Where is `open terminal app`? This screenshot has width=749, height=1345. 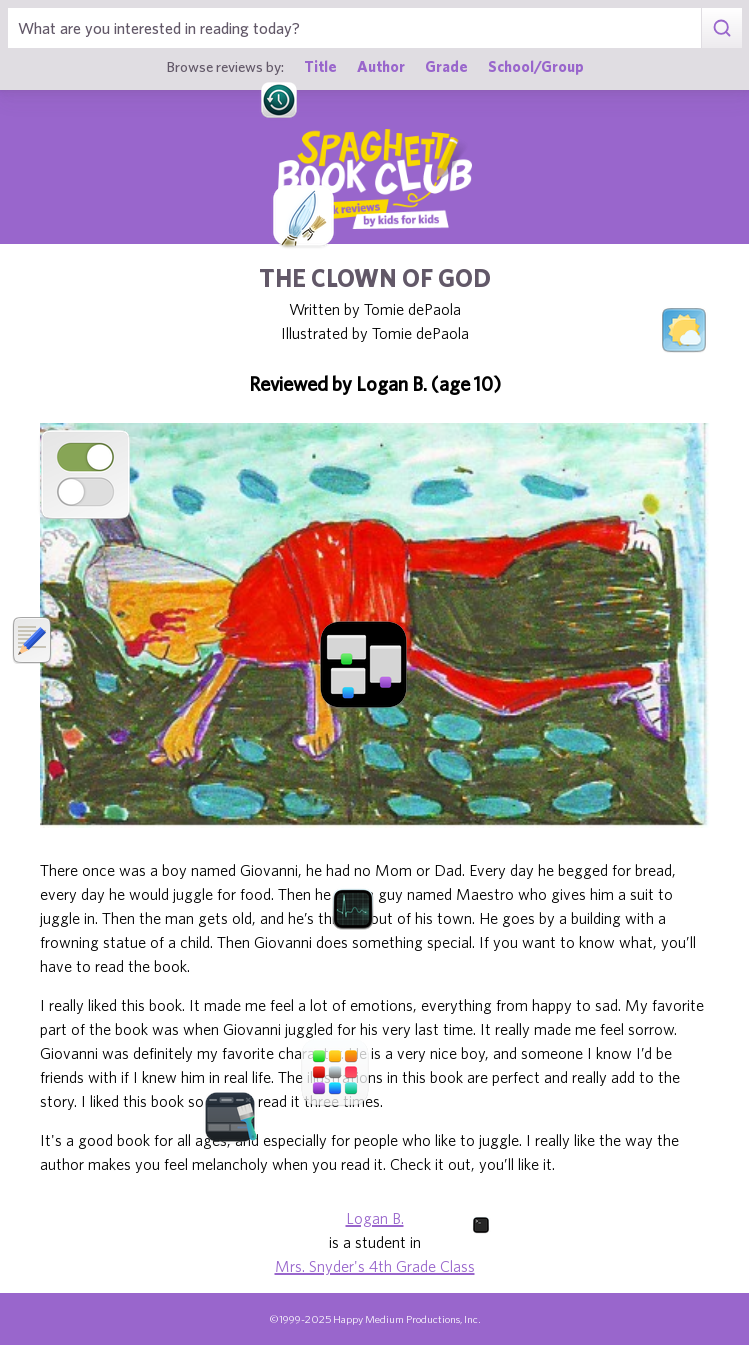 open terminal app is located at coordinates (481, 1225).